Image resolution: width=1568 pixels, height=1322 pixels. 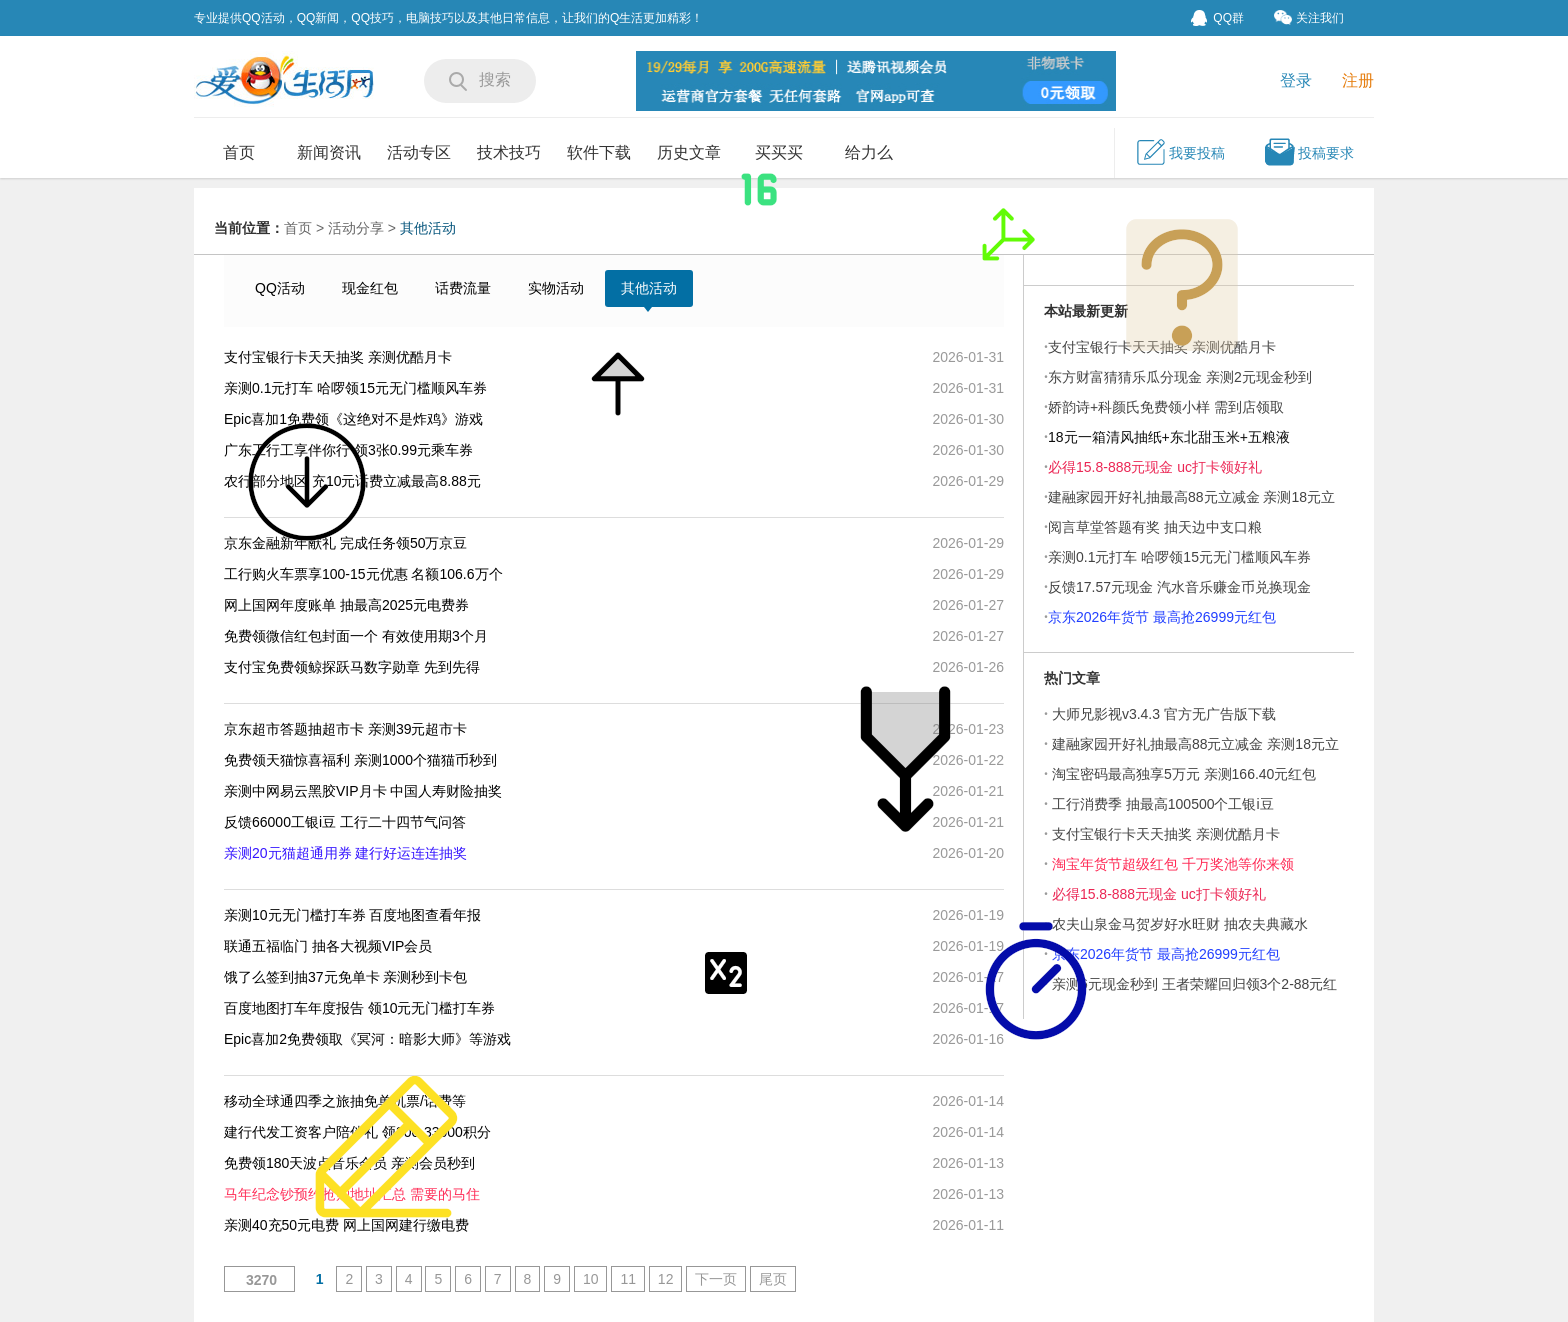 I want to click on scroll to top of page, so click(x=618, y=384).